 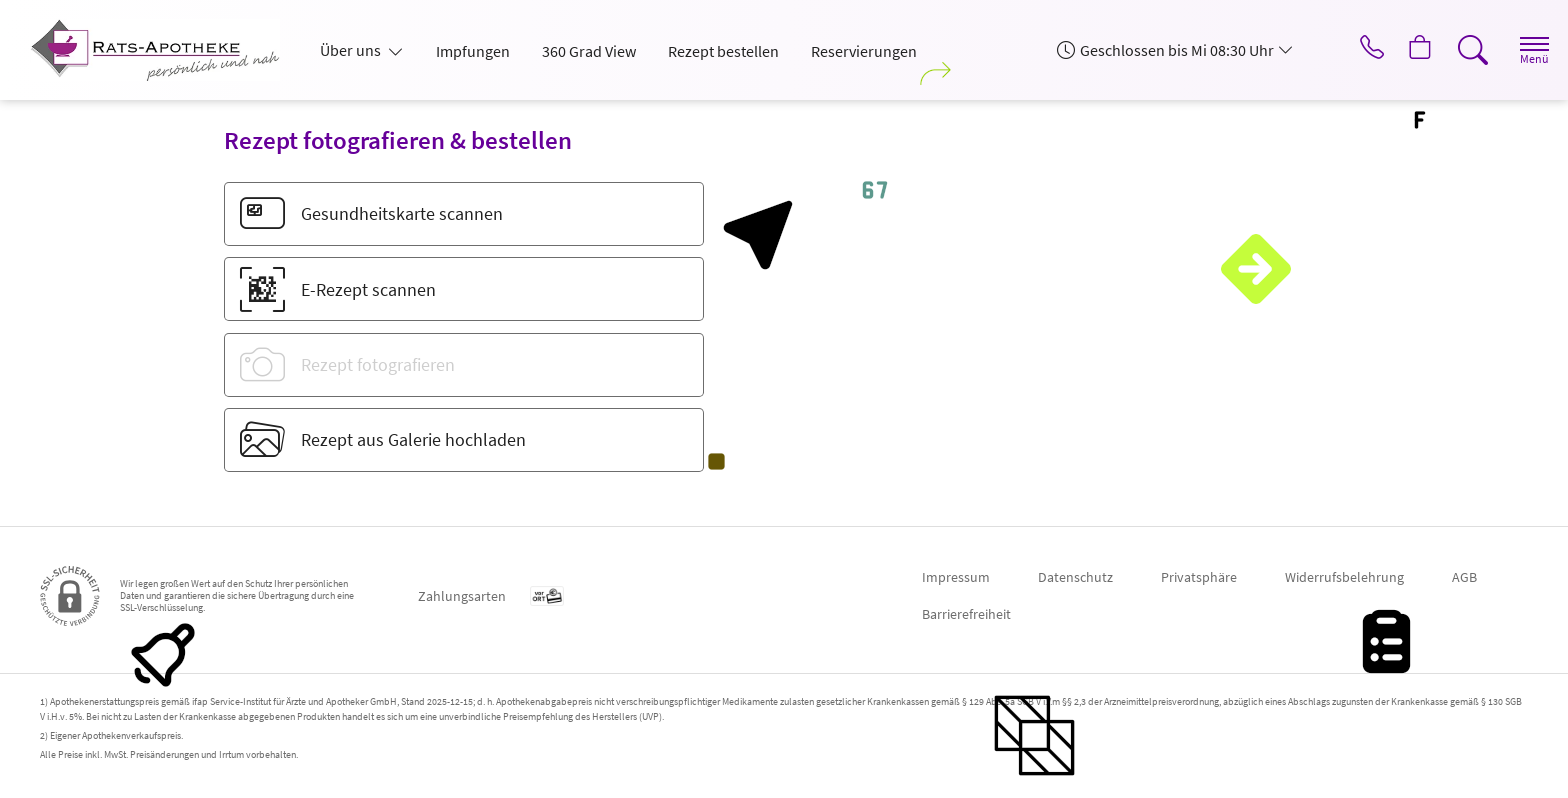 I want to click on send current location, so click(x=758, y=234).